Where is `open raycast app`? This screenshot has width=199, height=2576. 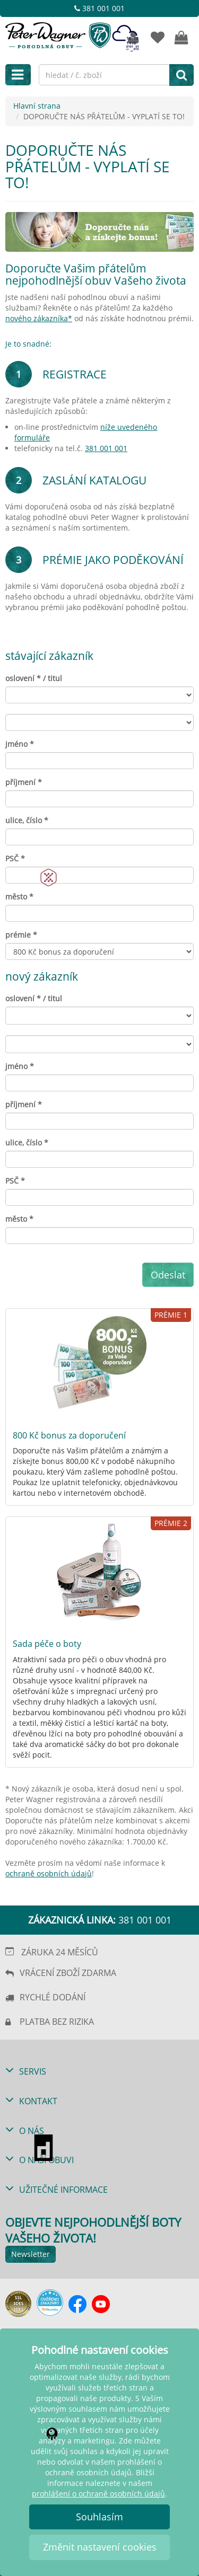 open raycast app is located at coordinates (74, 240).